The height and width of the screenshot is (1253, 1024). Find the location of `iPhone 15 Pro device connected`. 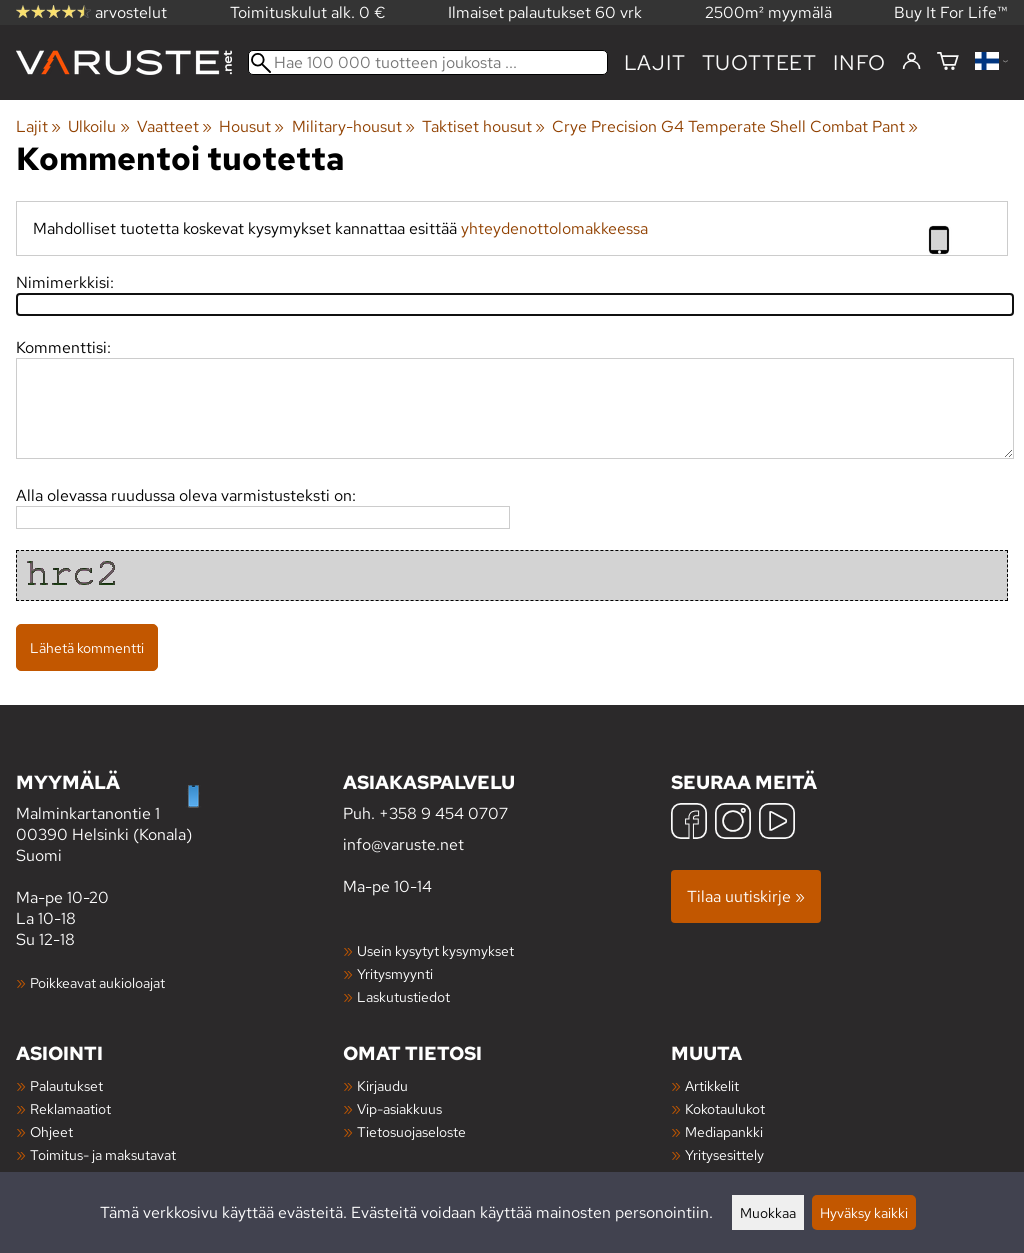

iPhone 15 Pro device connected is located at coordinates (193, 796).